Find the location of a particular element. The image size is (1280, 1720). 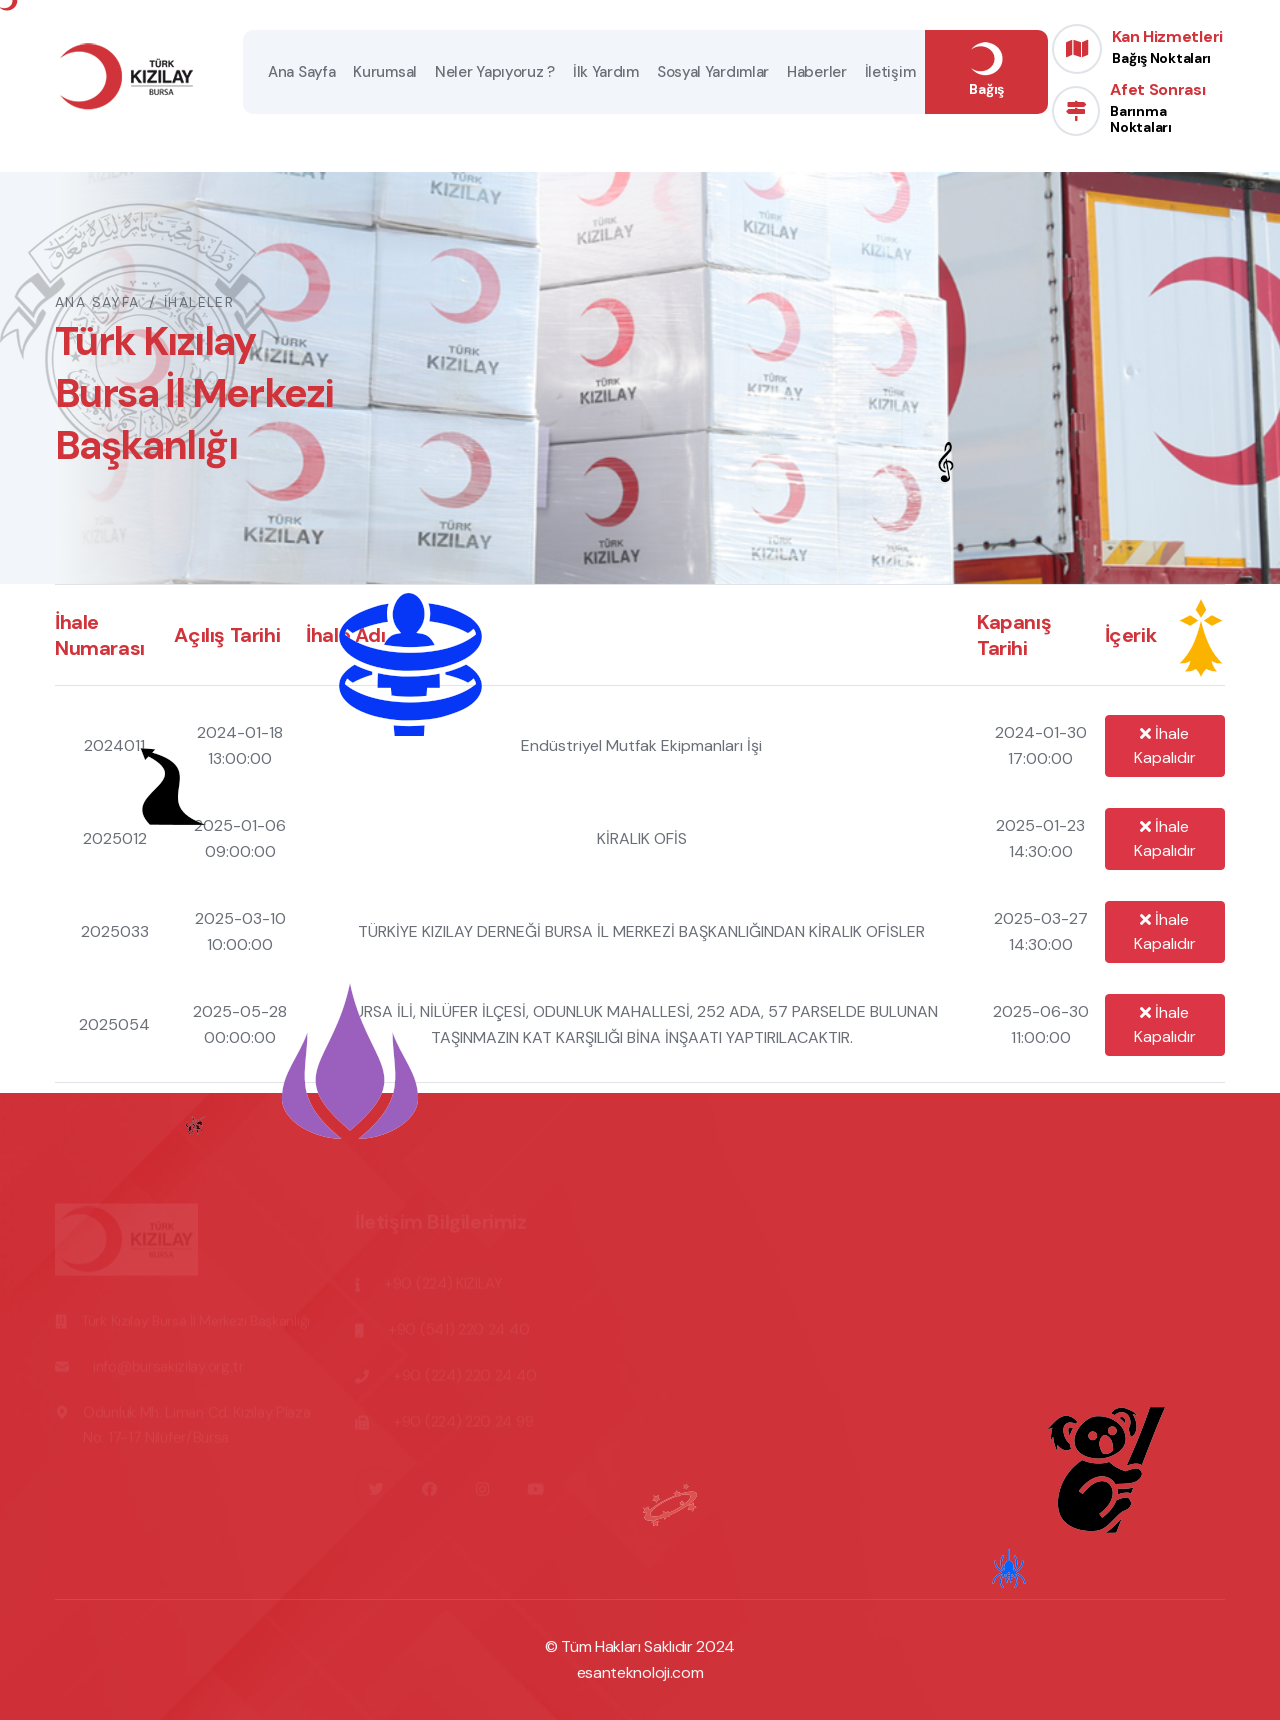

indicates trending or hot content is located at coordinates (350, 1061).